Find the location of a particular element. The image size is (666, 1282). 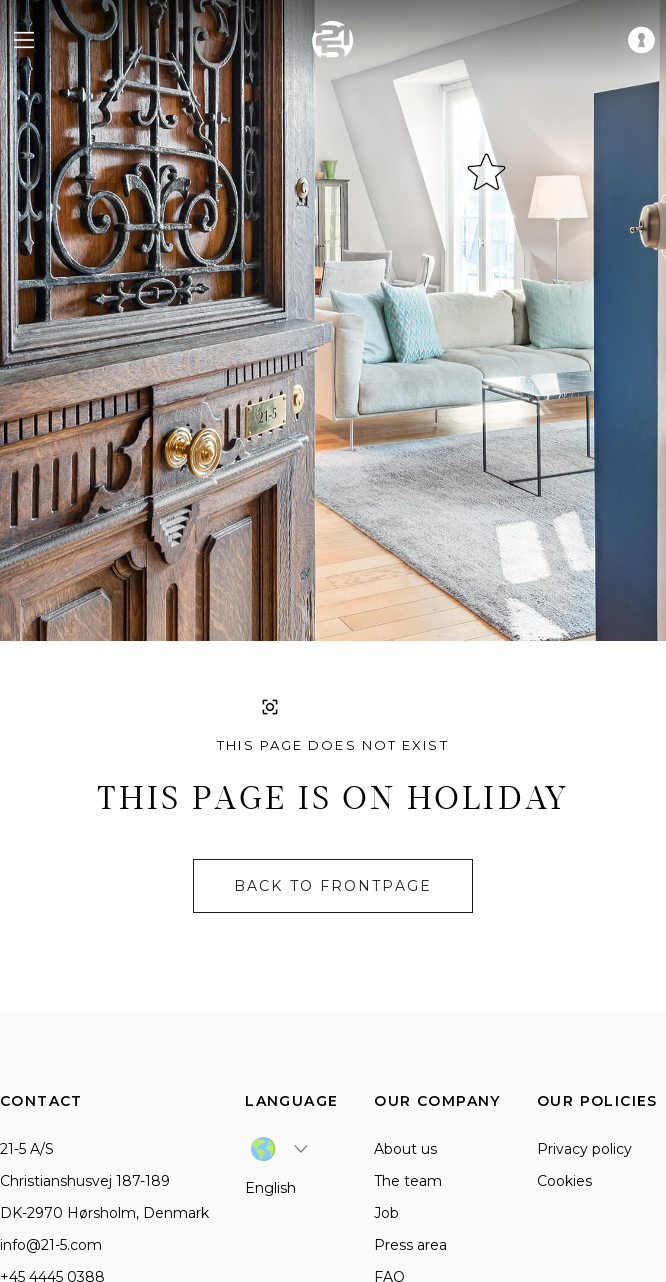

add to favorites is located at coordinates (486, 172).